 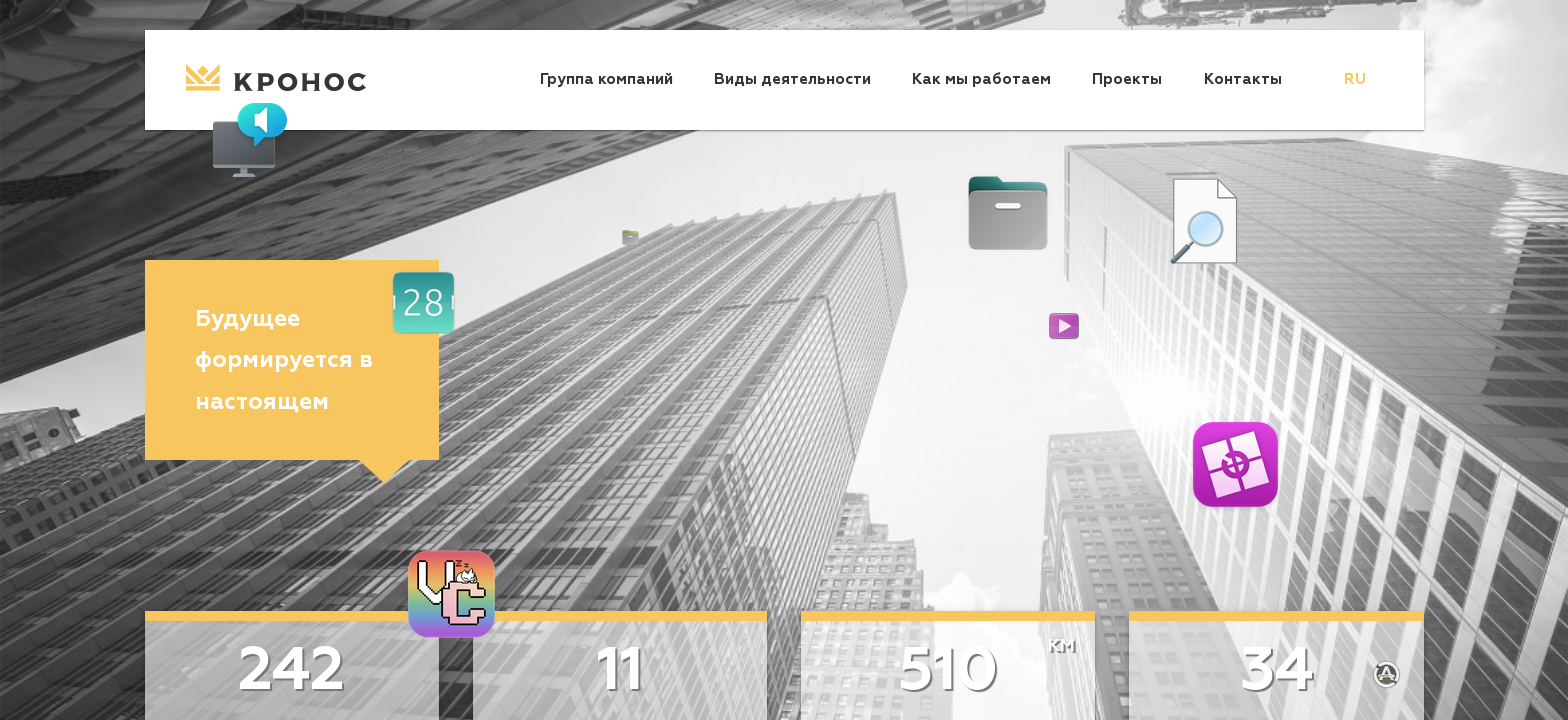 I want to click on search within a document or file, so click(x=1205, y=221).